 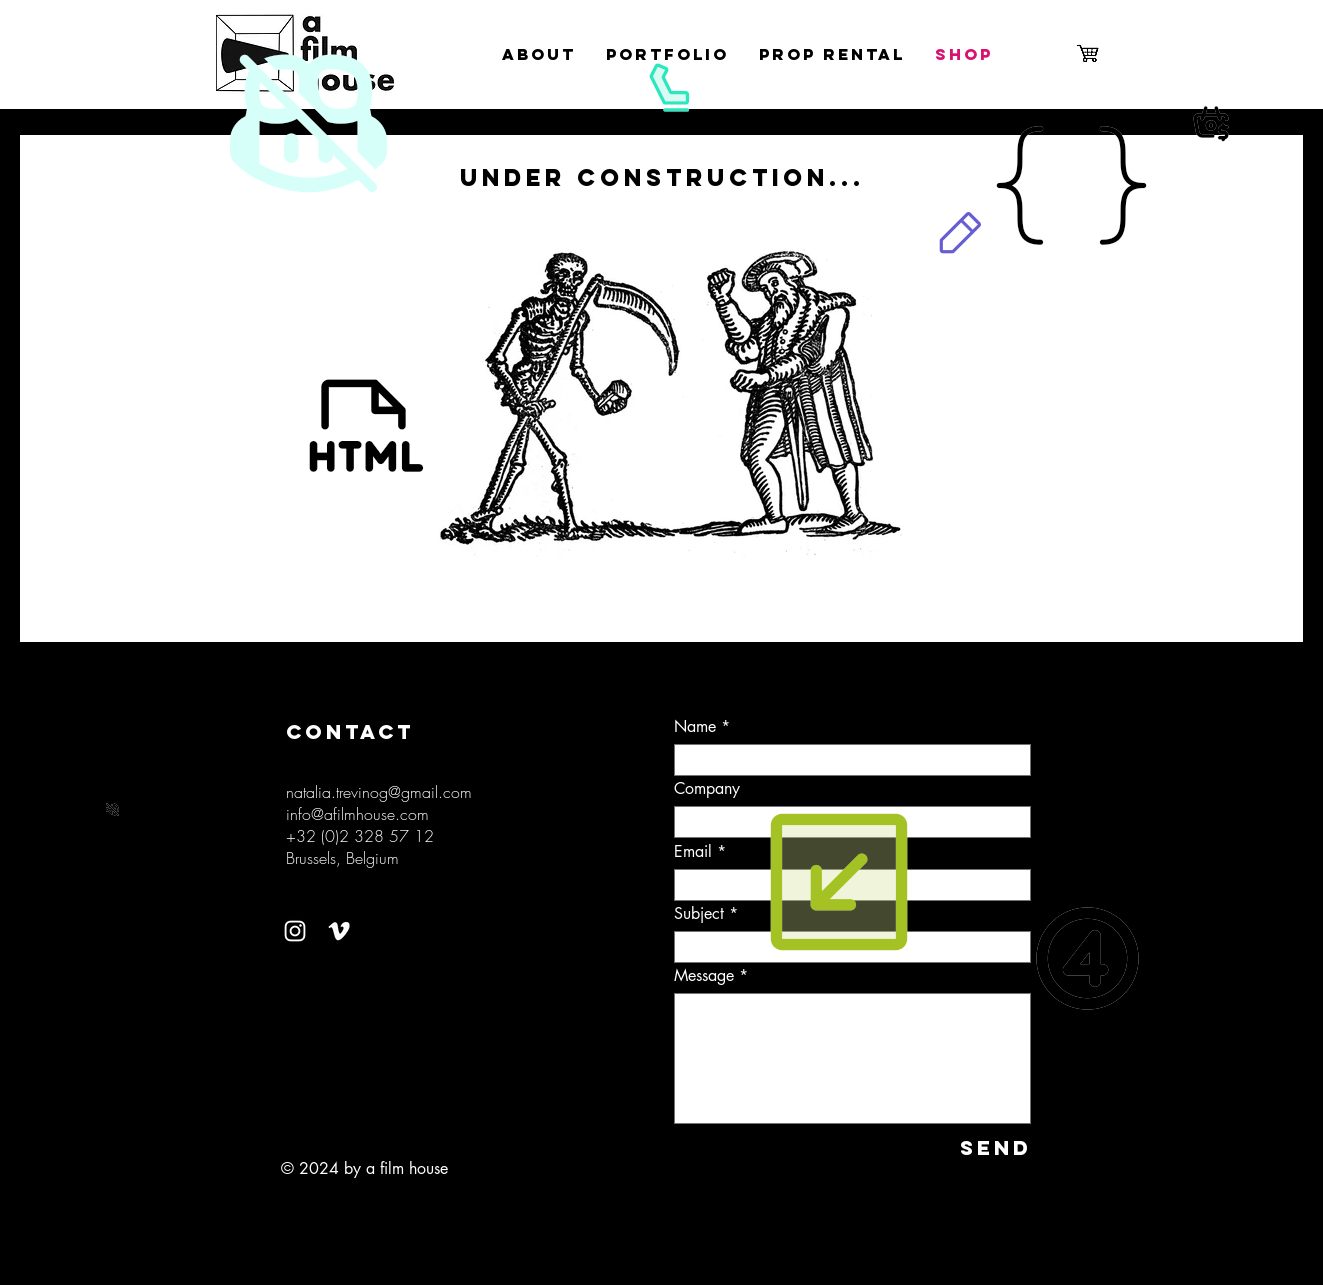 What do you see at coordinates (1071, 185) in the screenshot?
I see `access code or developer settings` at bounding box center [1071, 185].